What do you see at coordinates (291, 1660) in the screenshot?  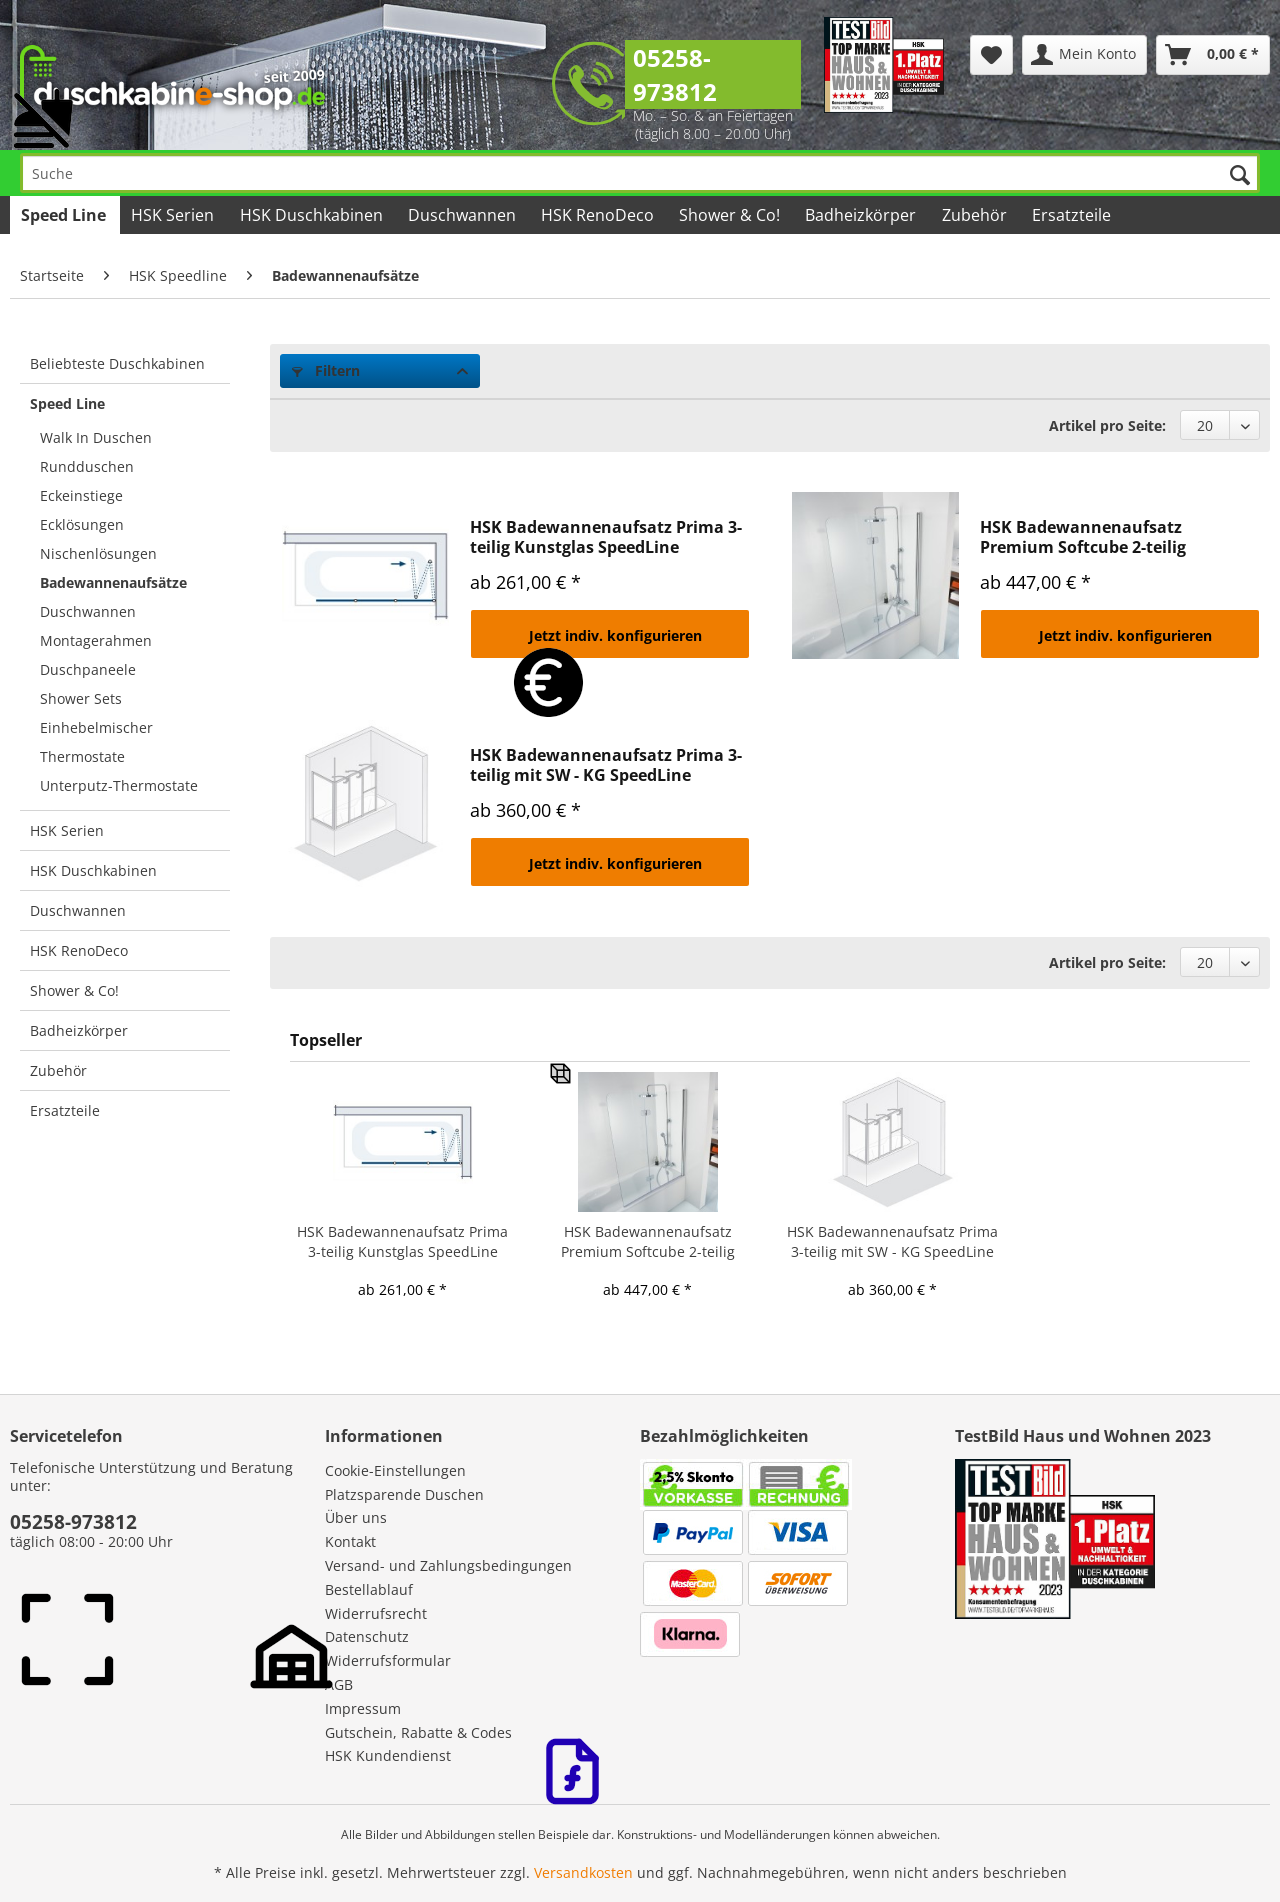 I see `access garage or parking settings` at bounding box center [291, 1660].